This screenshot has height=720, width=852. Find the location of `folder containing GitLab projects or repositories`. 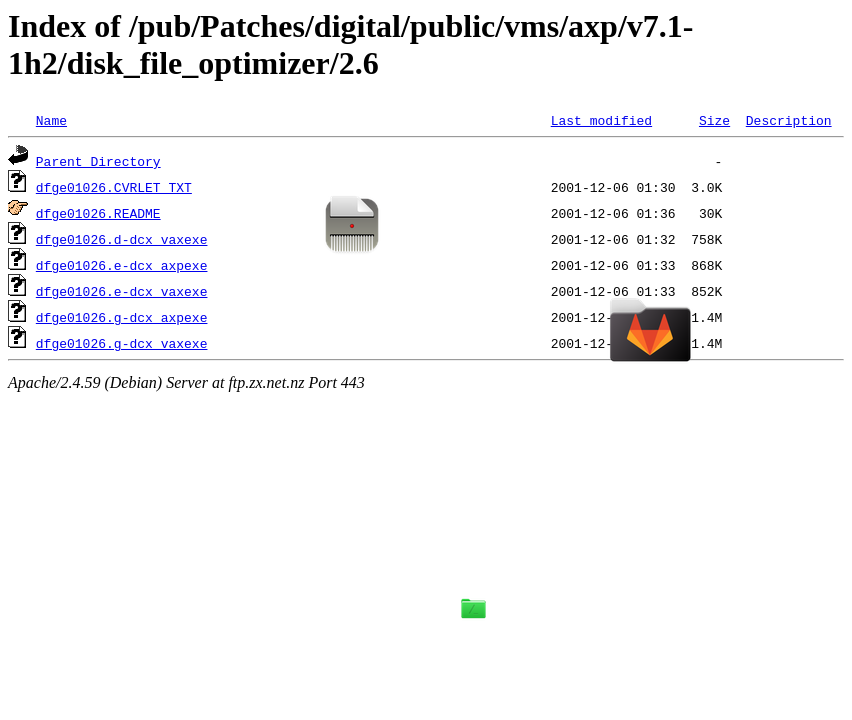

folder containing GitLab projects or repositories is located at coordinates (650, 332).